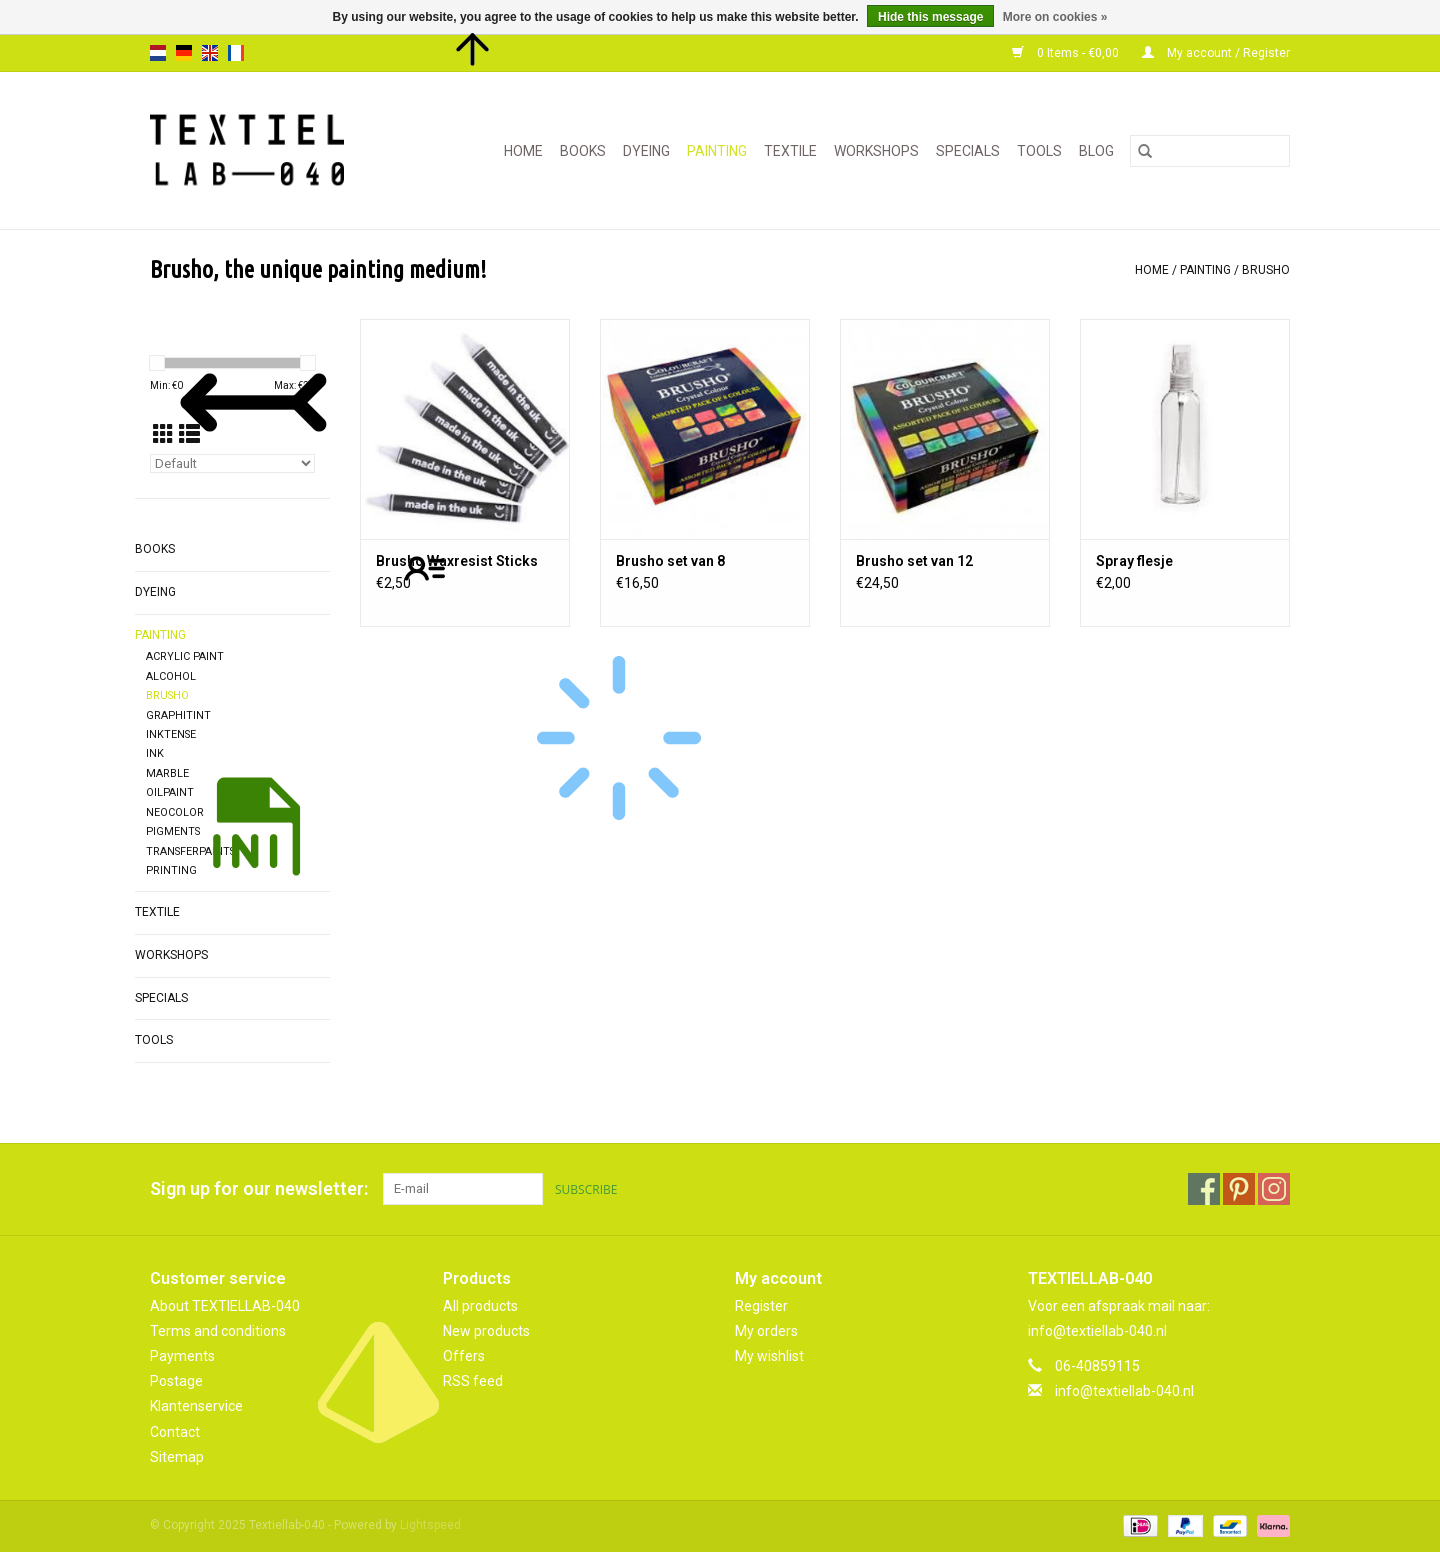 The height and width of the screenshot is (1552, 1440). What do you see at coordinates (378, 1382) in the screenshot?
I see `access color or light spectrum settings` at bounding box center [378, 1382].